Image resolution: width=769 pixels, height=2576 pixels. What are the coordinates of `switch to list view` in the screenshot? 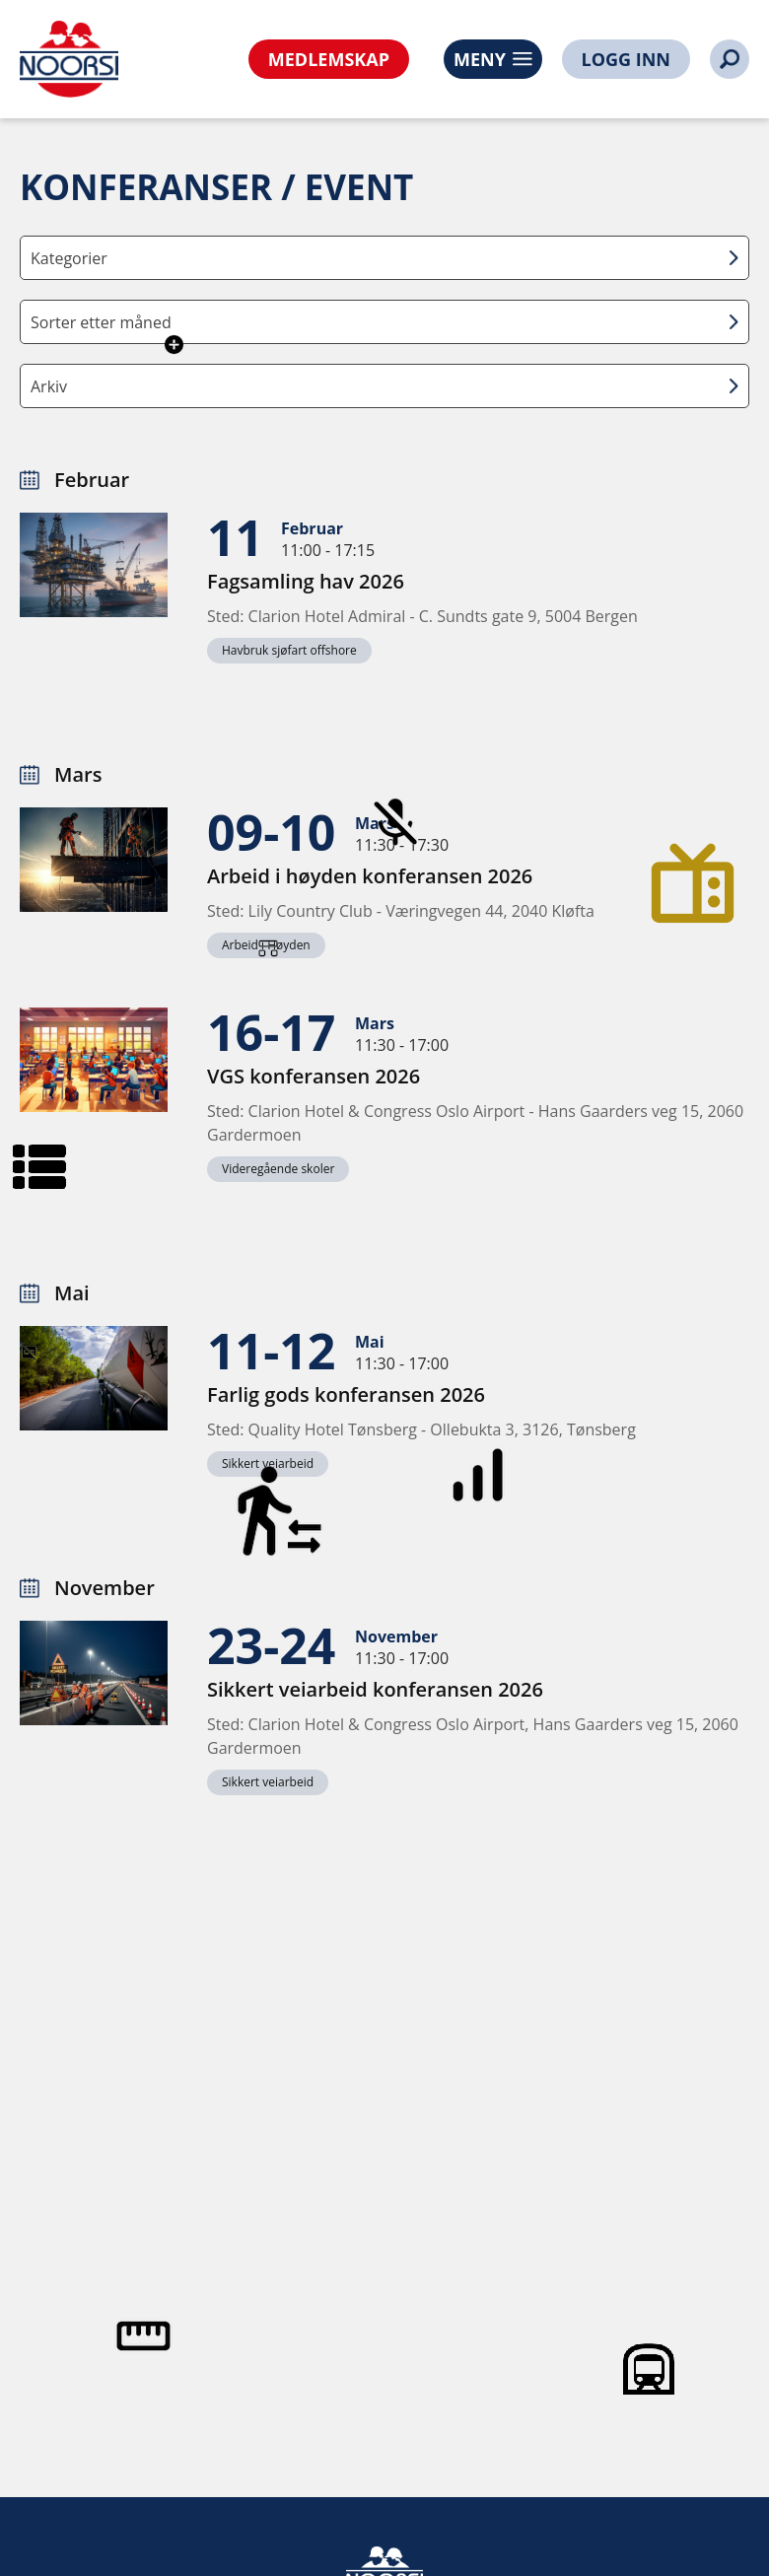 It's located at (40, 1166).